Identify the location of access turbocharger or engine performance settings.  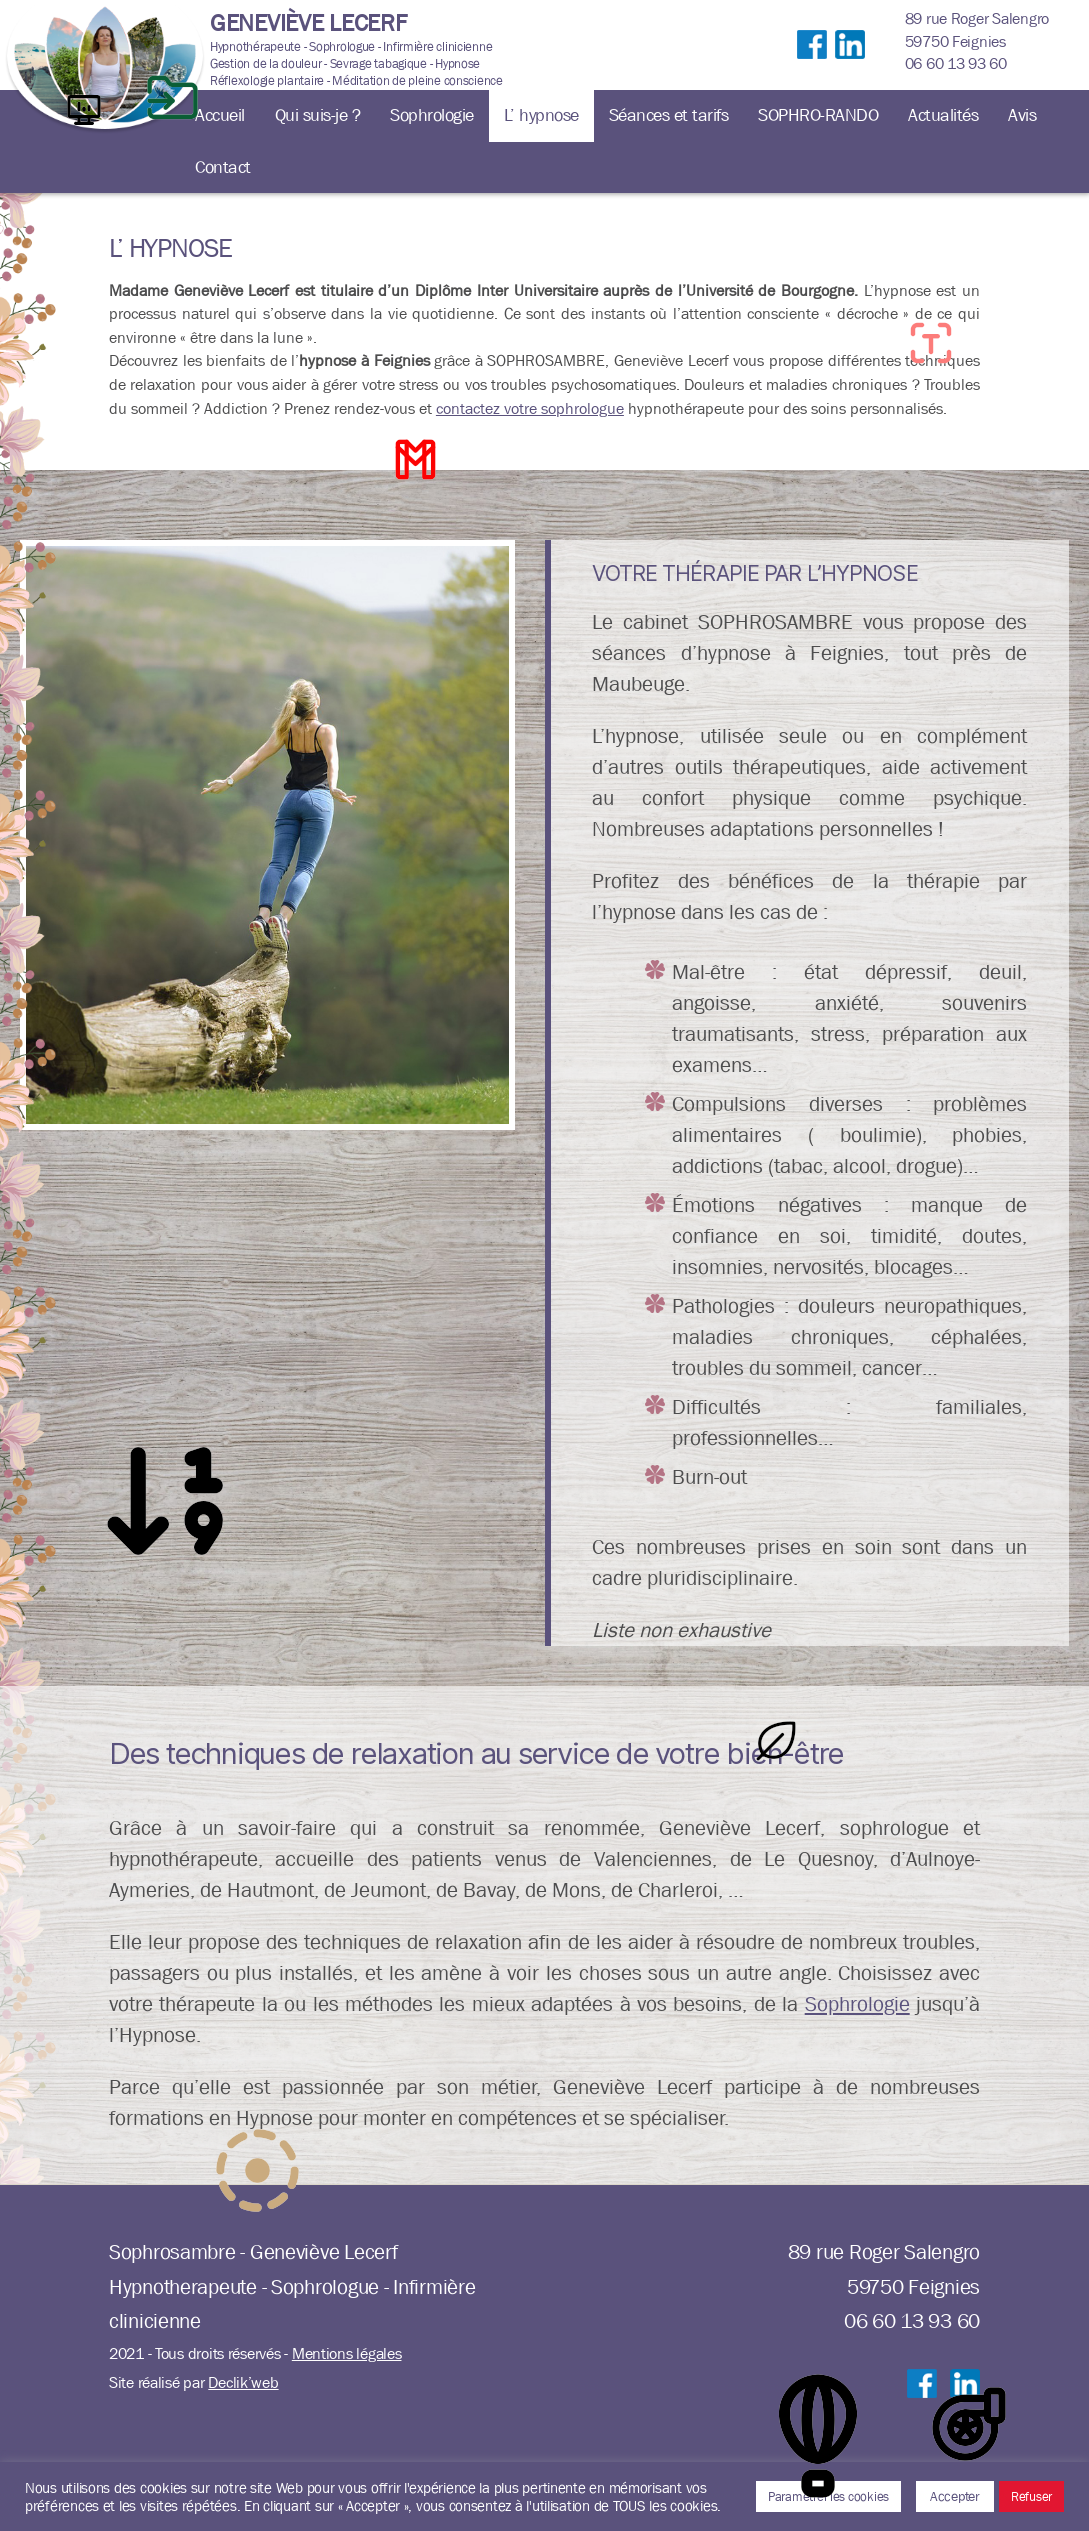
(969, 2424).